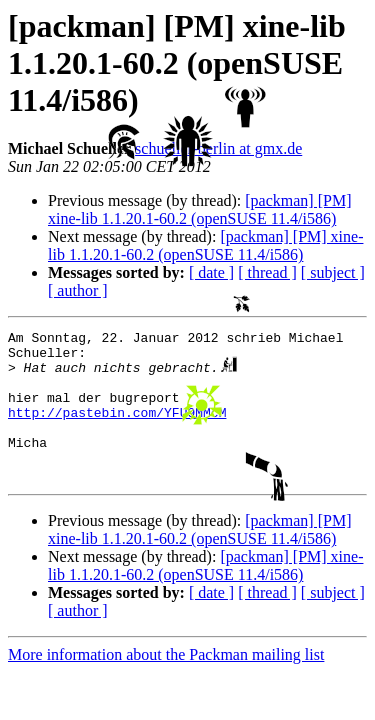 This screenshot has height=720, width=375. I want to click on indicates a critical hit or power attack in gameplay, so click(202, 405).